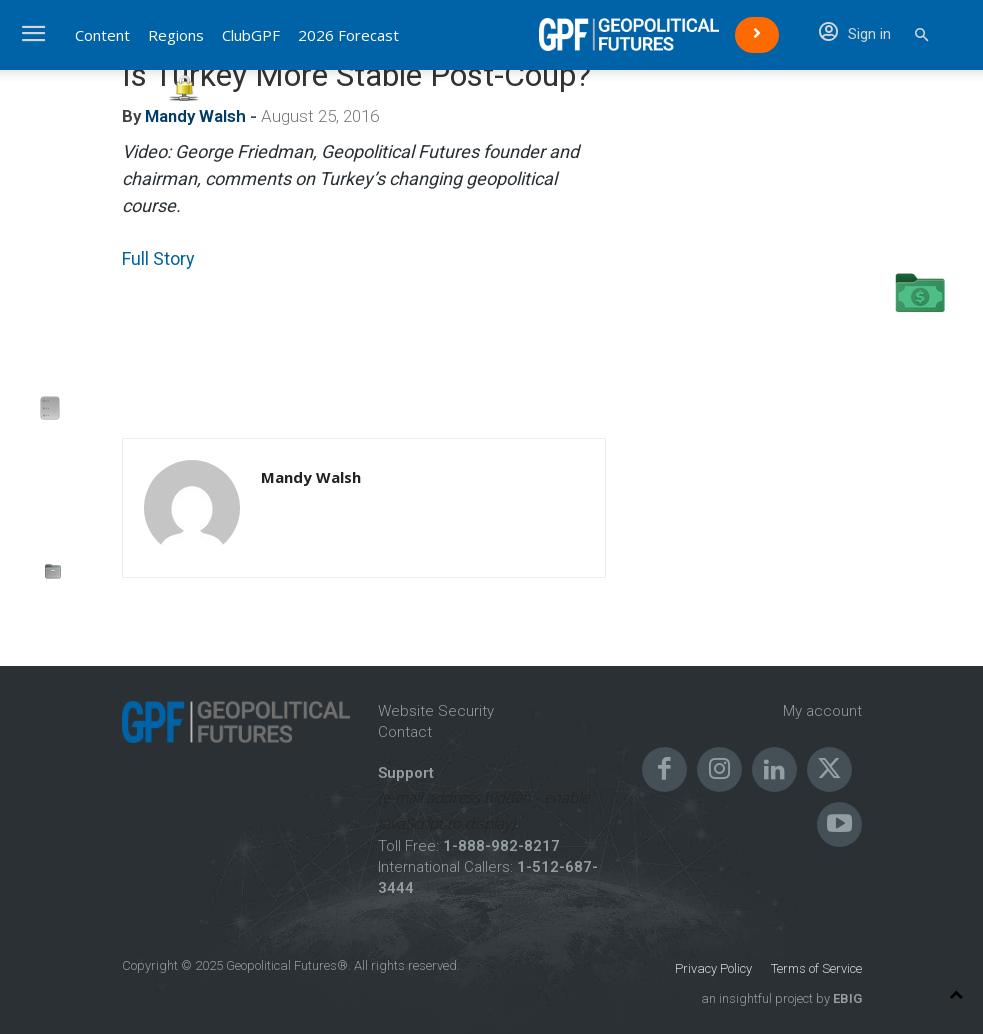 The height and width of the screenshot is (1034, 983). I want to click on access network server settings, so click(50, 408).